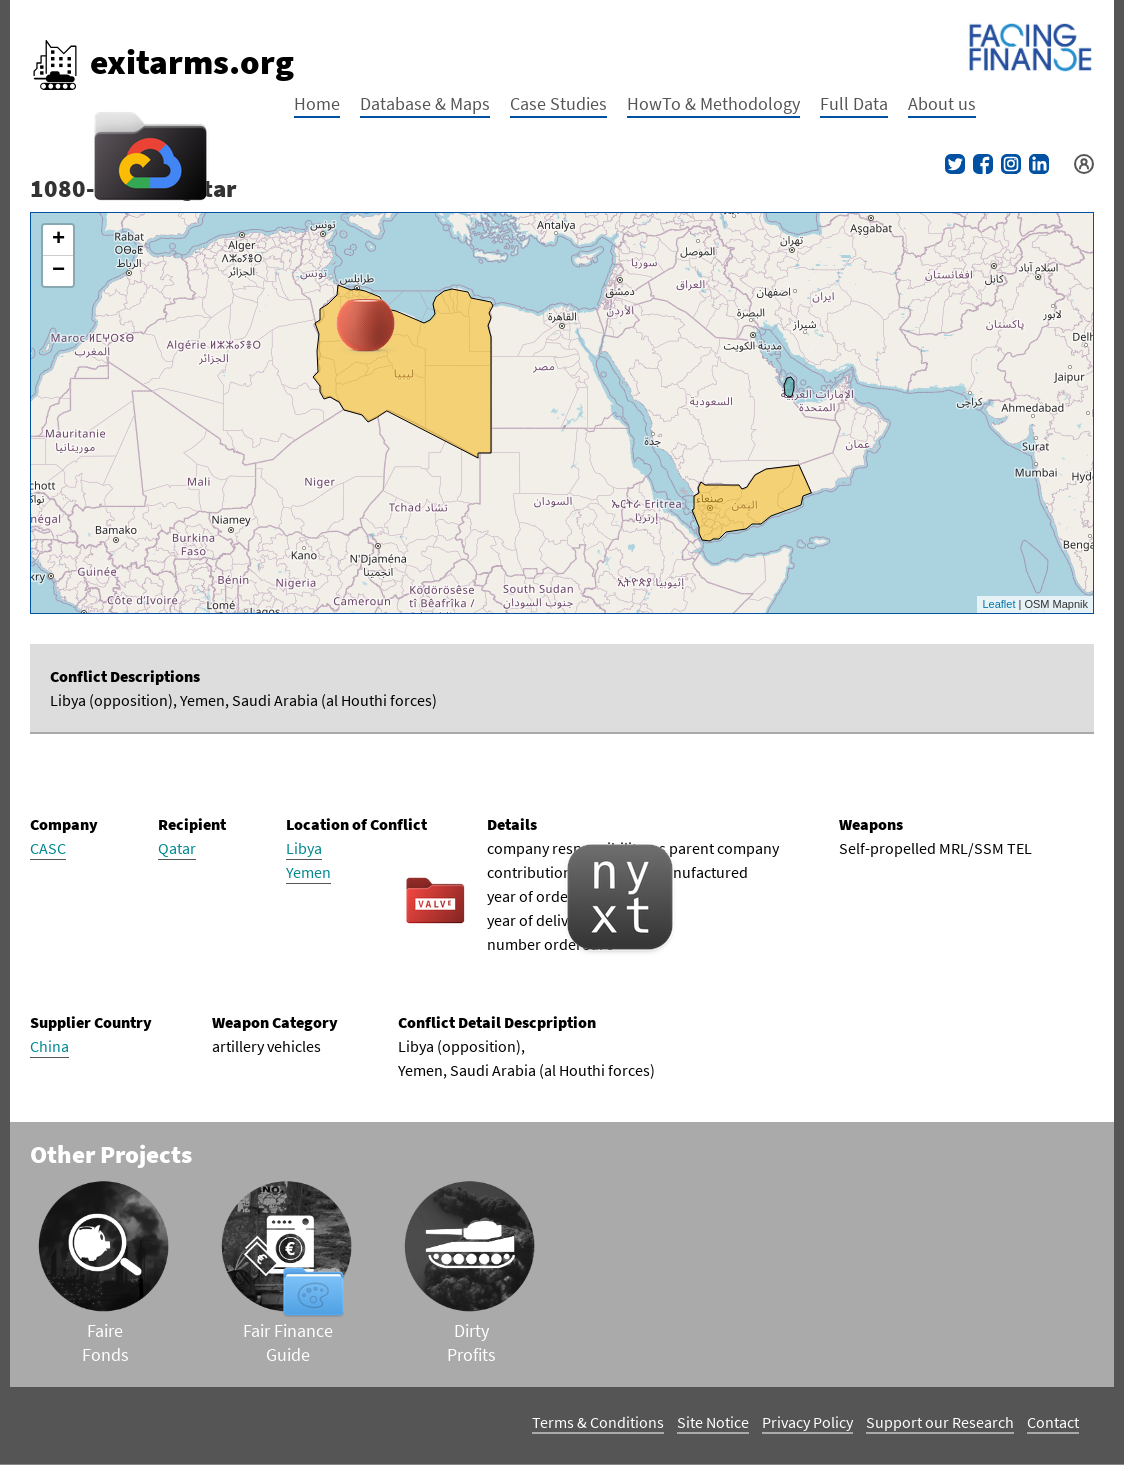 The width and height of the screenshot is (1124, 1465). I want to click on open google cloud platform project folder, so click(150, 159).